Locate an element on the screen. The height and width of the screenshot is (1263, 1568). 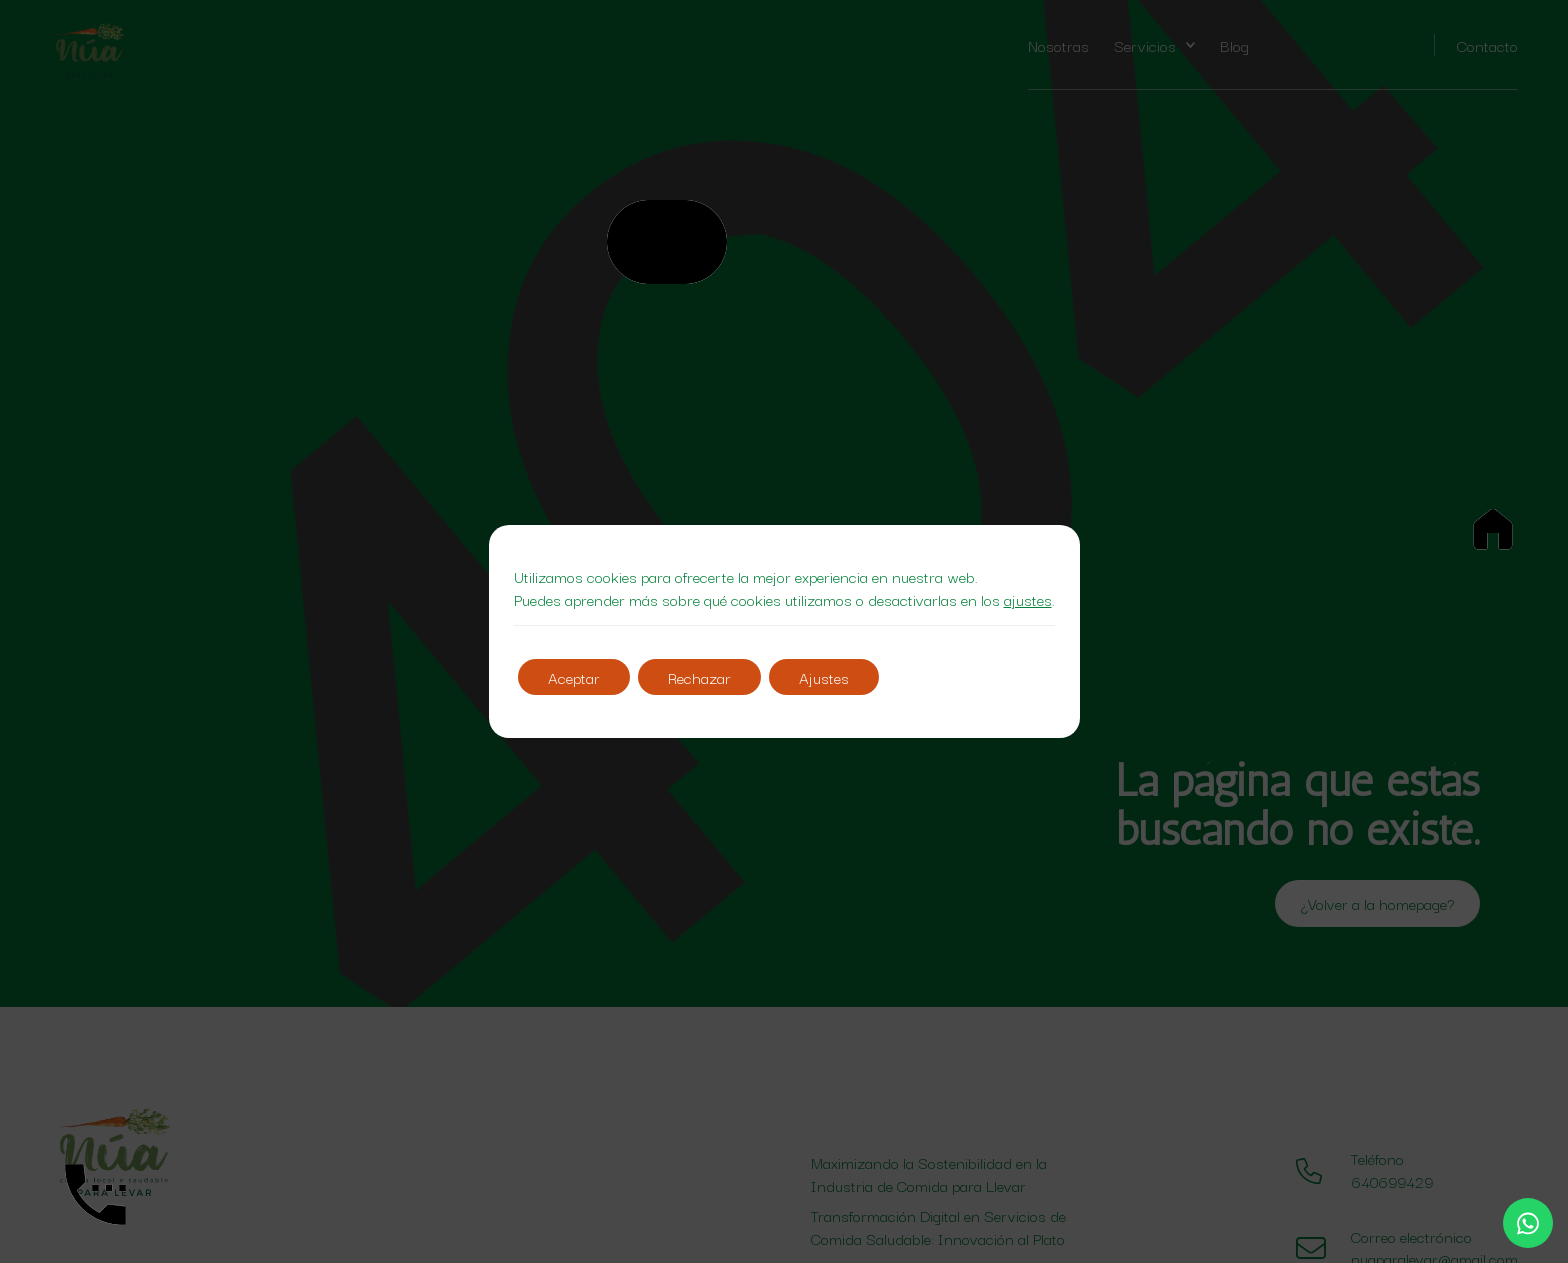
access phone or call settings is located at coordinates (95, 1194).